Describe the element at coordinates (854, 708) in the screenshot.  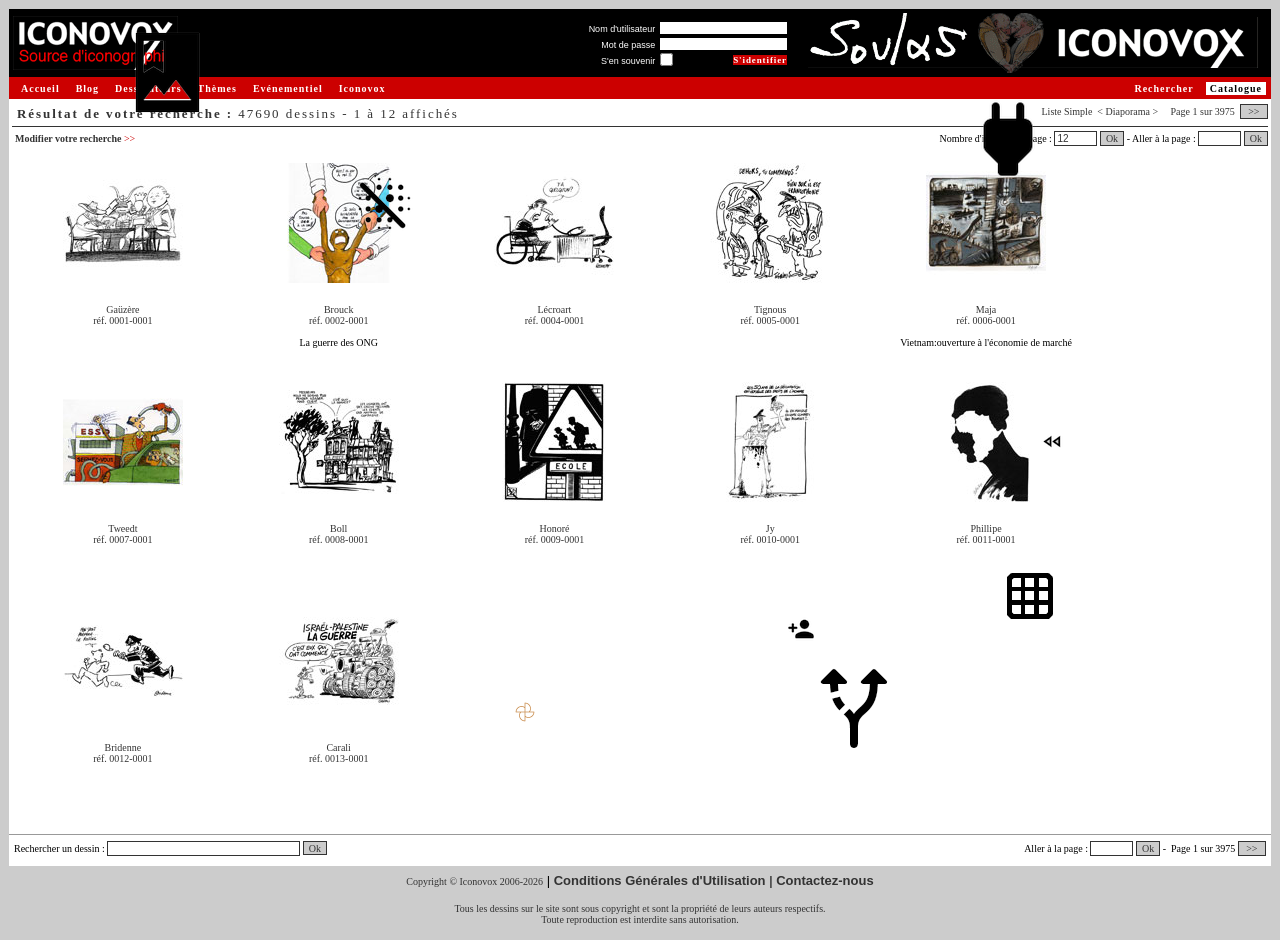
I see `view alternative routes` at that location.